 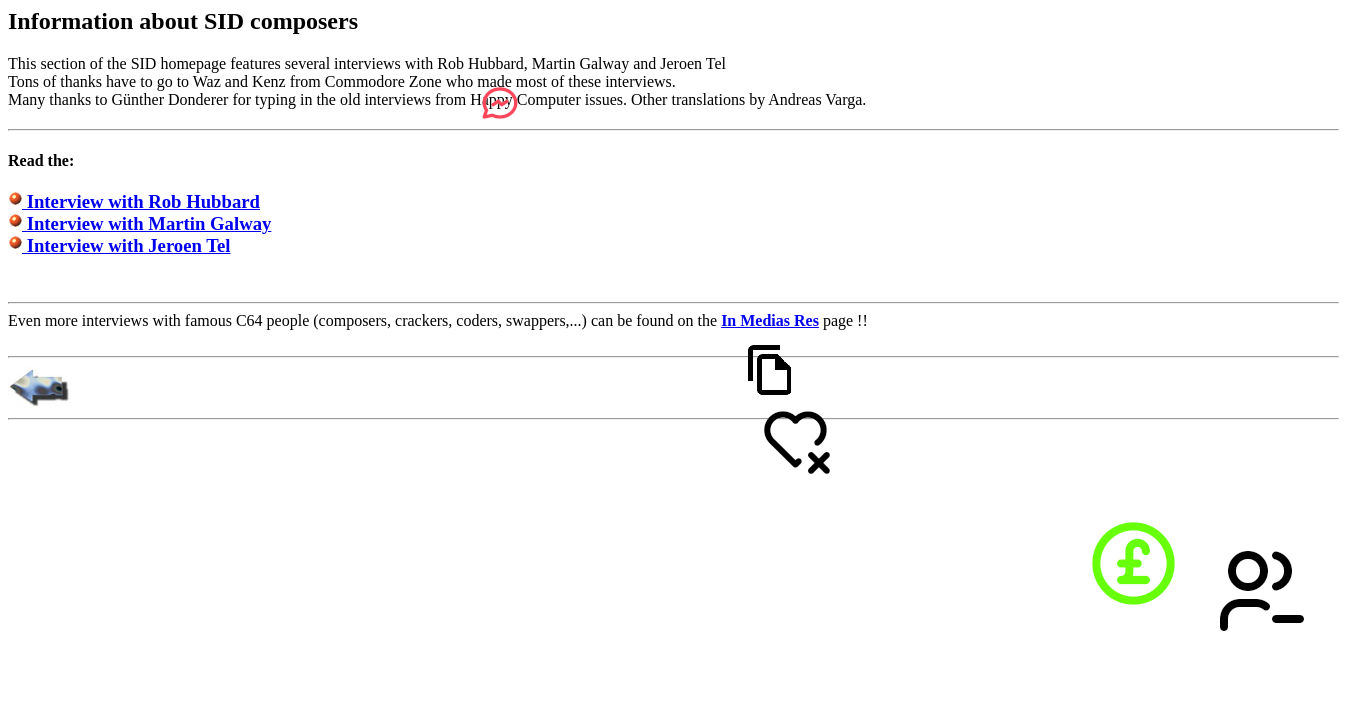 What do you see at coordinates (795, 439) in the screenshot?
I see `remove from favorites` at bounding box center [795, 439].